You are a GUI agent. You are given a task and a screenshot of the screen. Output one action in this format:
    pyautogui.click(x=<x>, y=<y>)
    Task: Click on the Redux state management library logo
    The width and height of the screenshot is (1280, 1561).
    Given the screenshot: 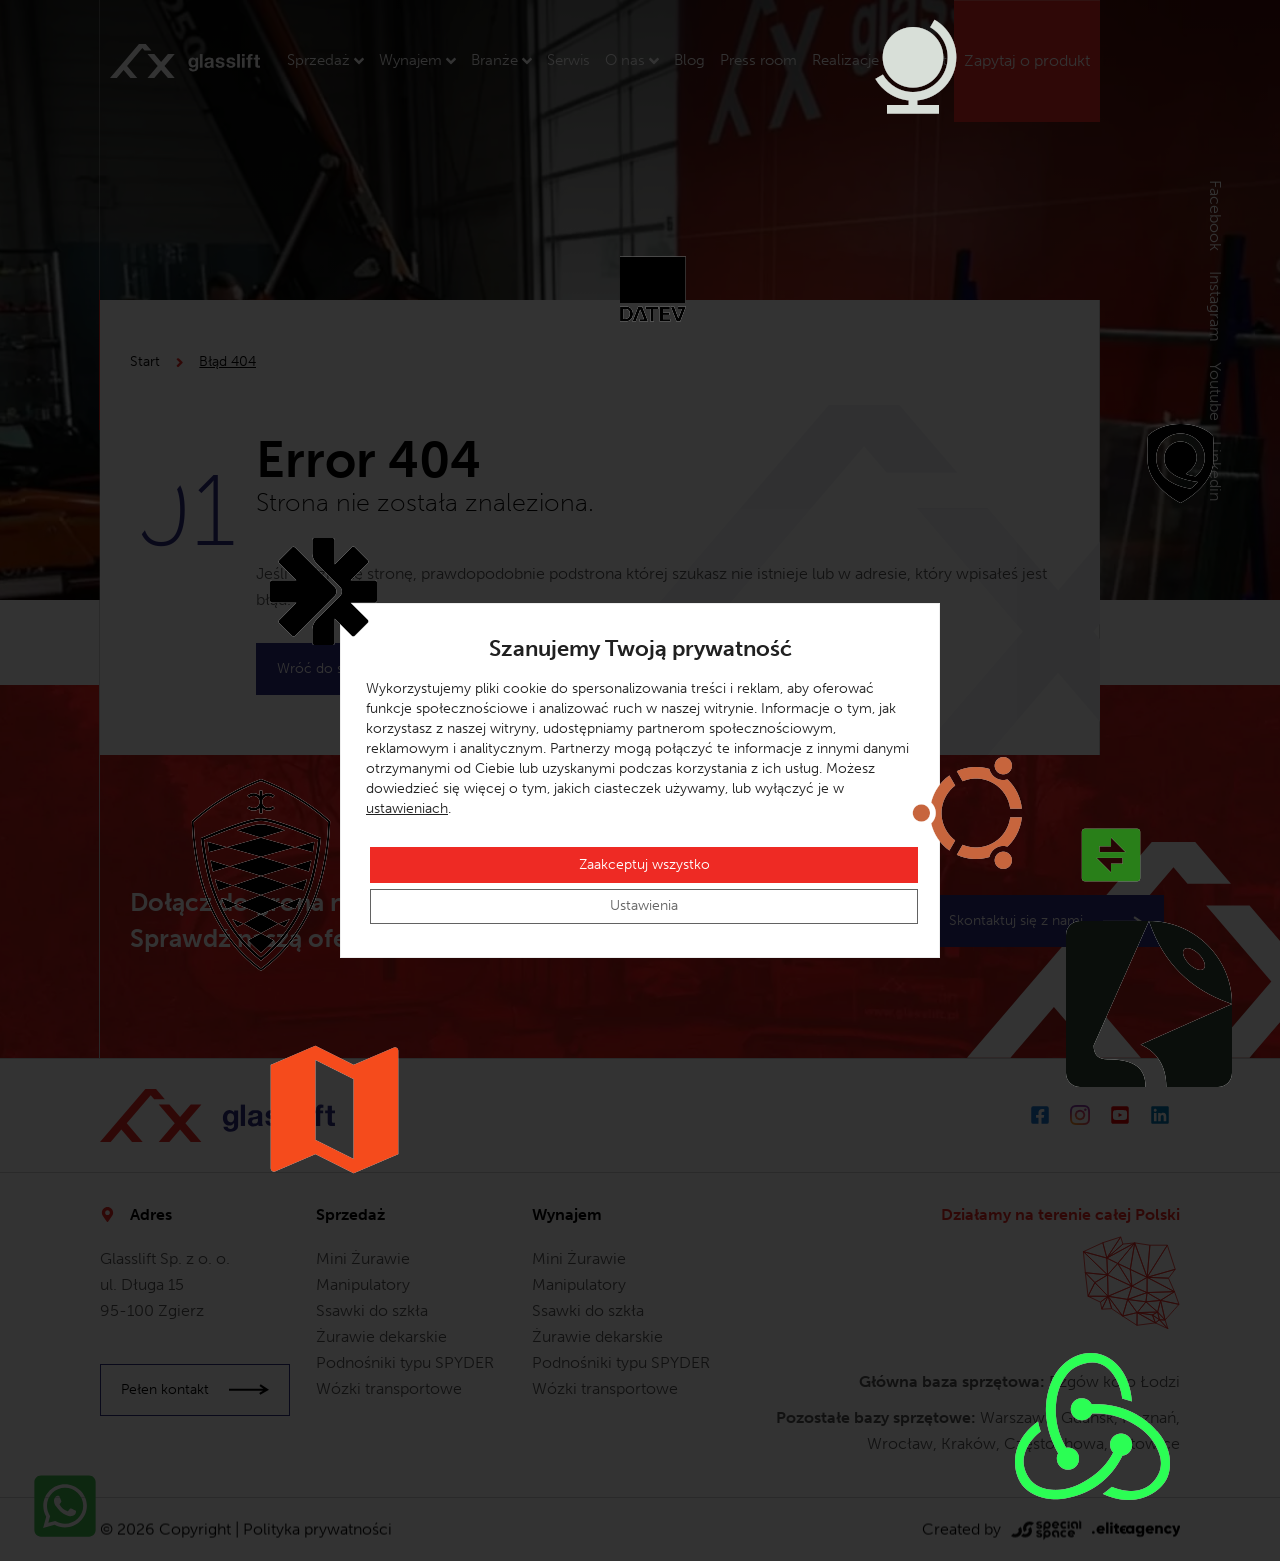 What is the action you would take?
    pyautogui.click(x=1092, y=1426)
    